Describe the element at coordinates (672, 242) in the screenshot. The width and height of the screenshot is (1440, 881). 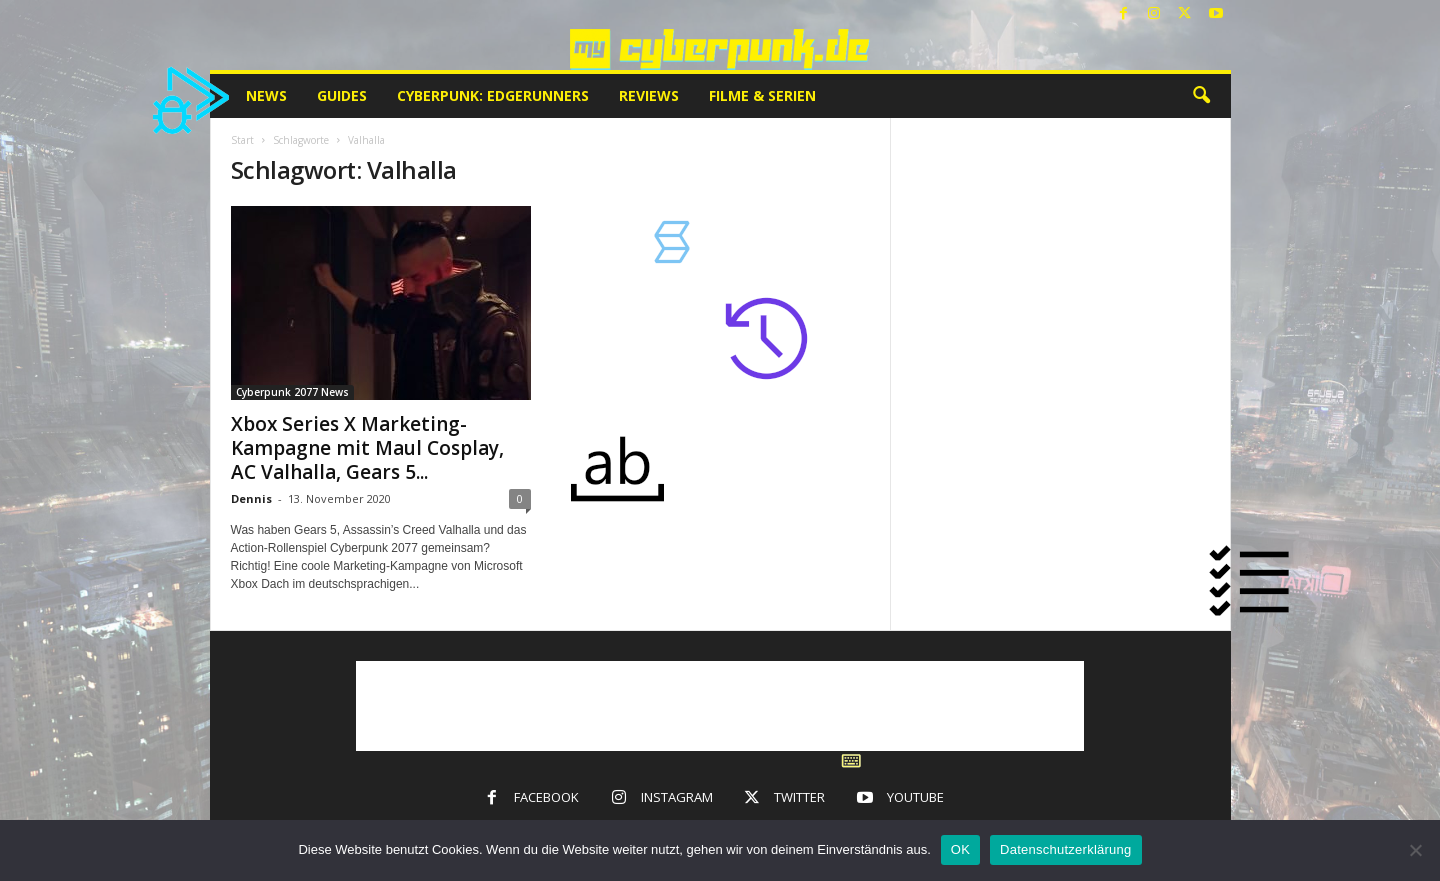
I see `view source map or code mapping` at that location.